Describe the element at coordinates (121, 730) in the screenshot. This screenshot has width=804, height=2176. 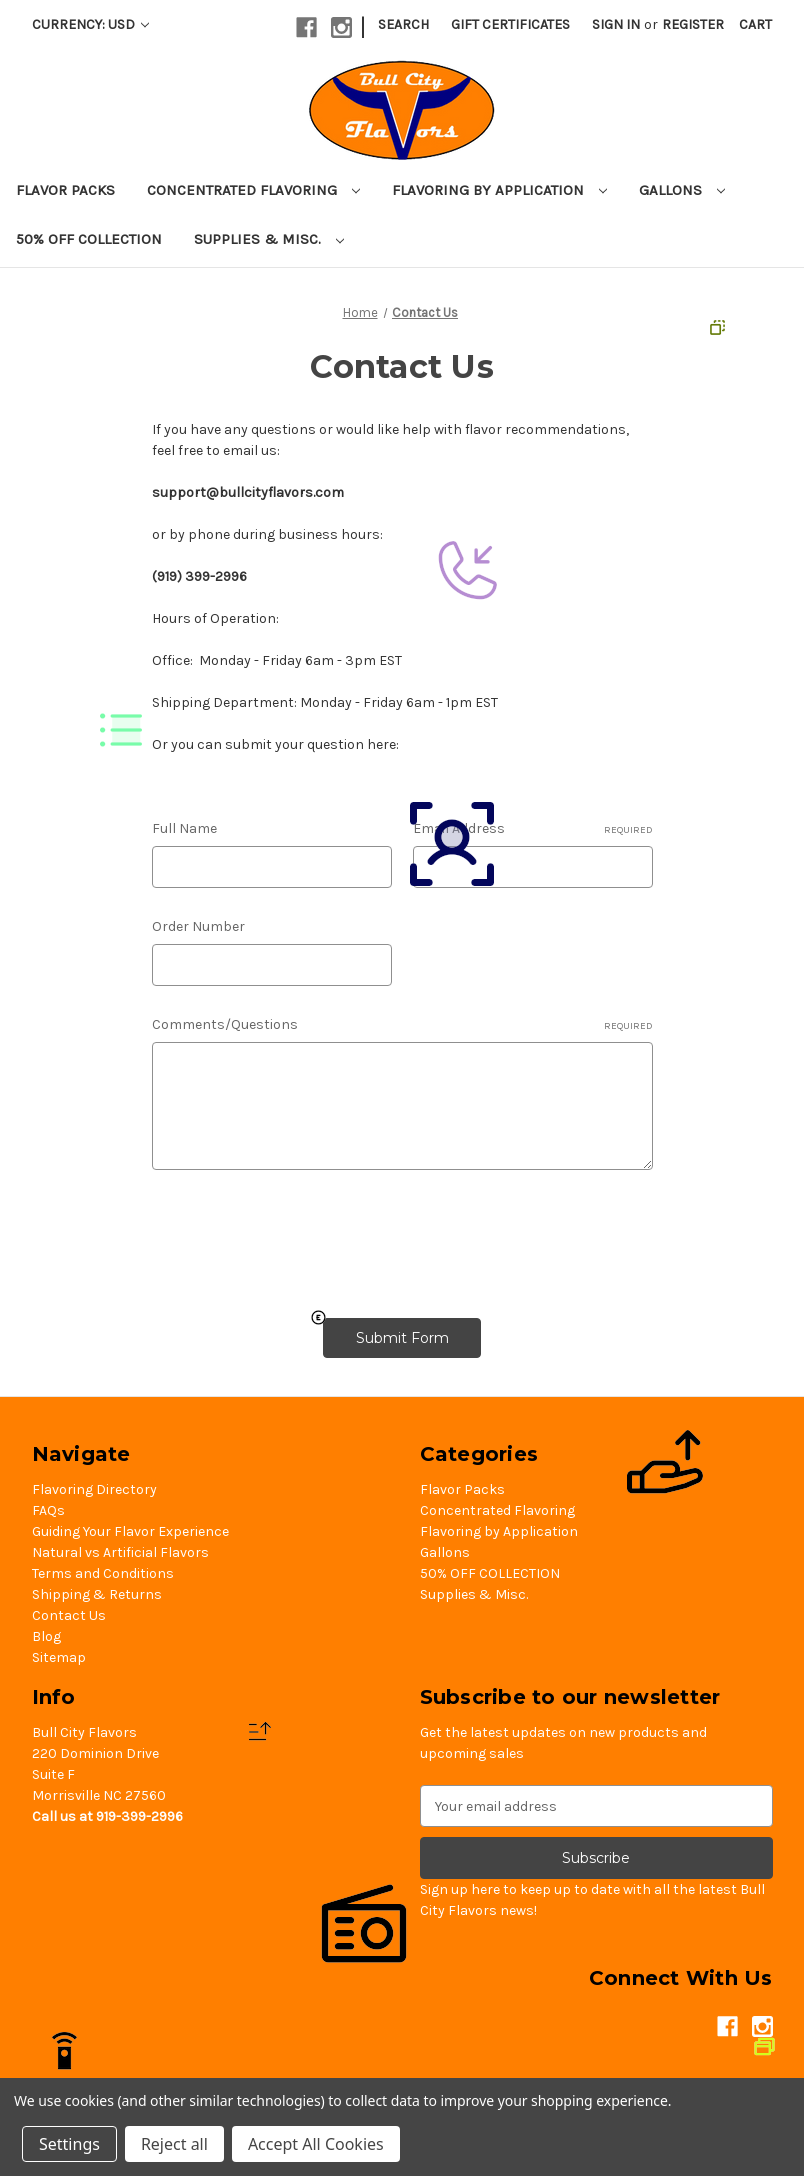
I see `view items in list format` at that location.